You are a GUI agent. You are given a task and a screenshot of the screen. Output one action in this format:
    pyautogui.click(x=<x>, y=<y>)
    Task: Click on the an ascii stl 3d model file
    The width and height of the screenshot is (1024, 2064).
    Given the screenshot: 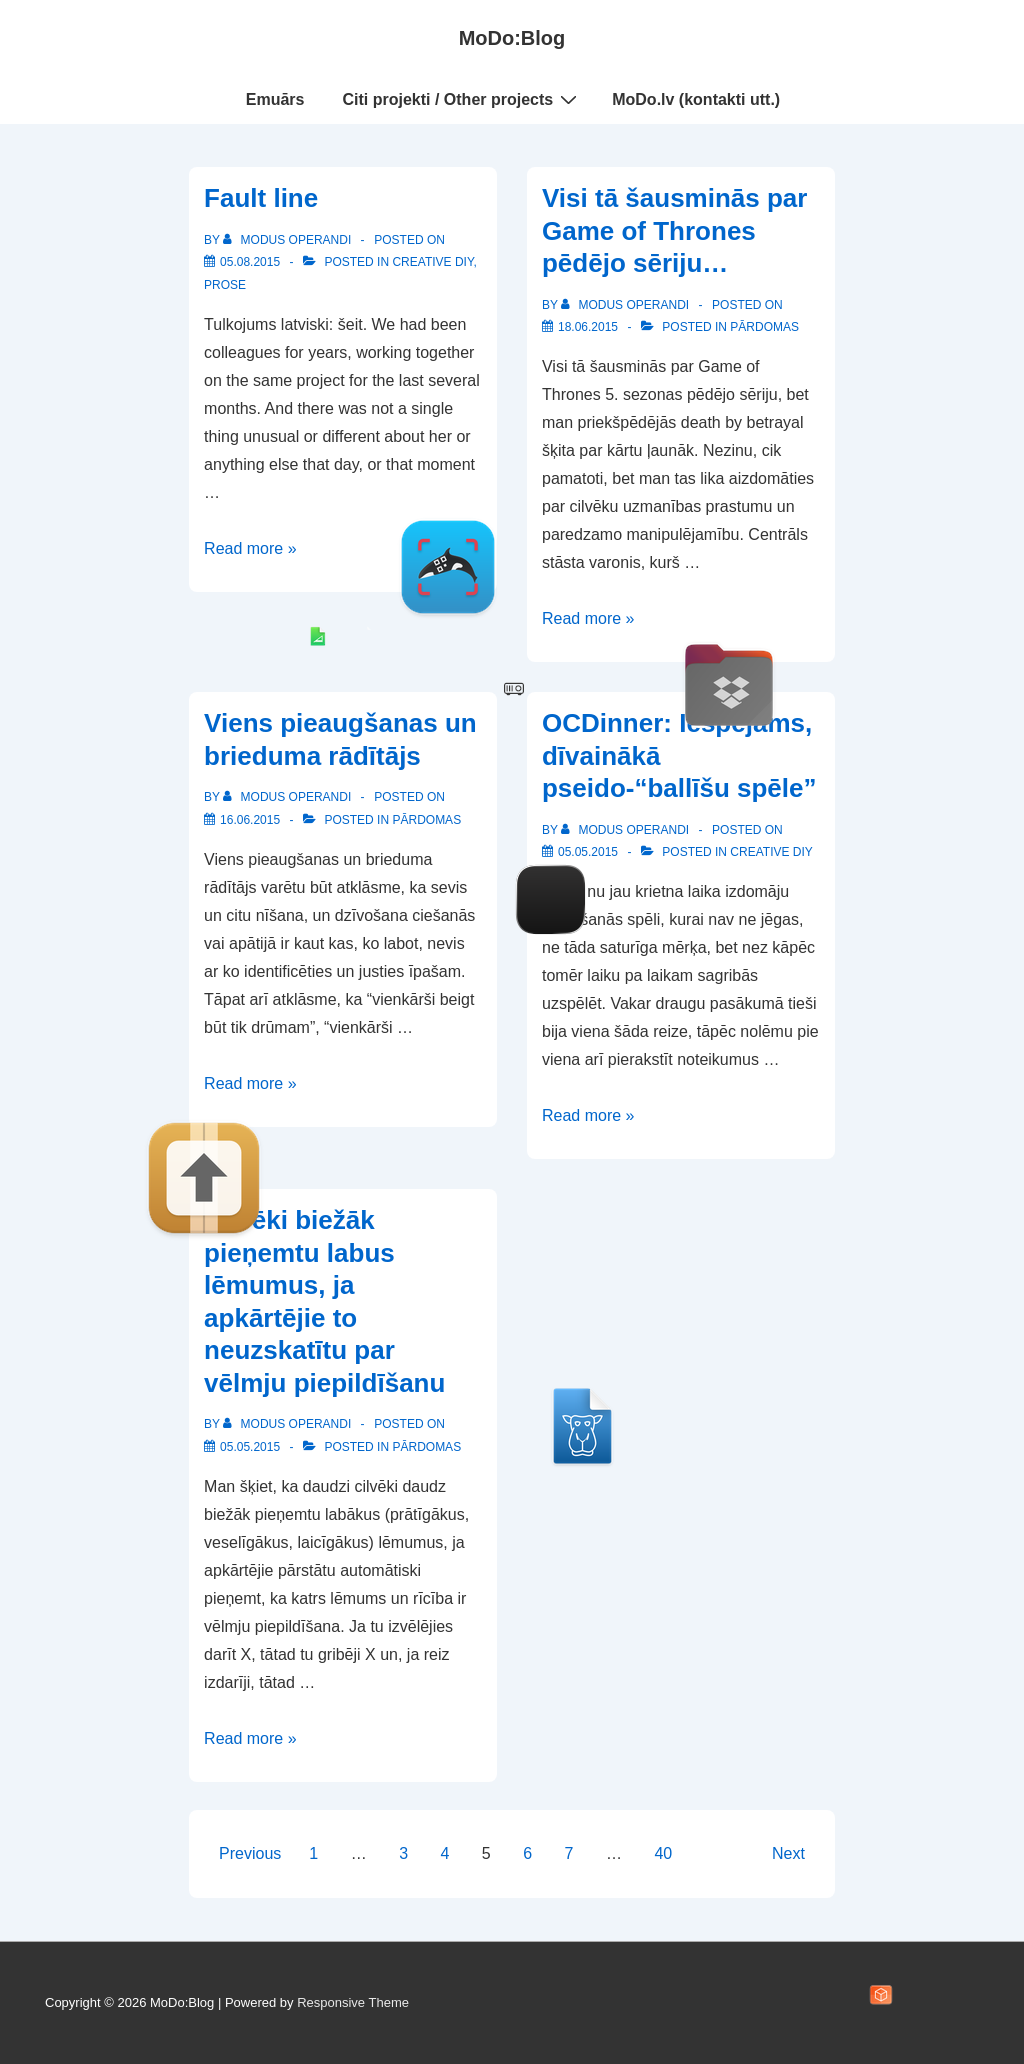 What is the action you would take?
    pyautogui.click(x=881, y=1994)
    